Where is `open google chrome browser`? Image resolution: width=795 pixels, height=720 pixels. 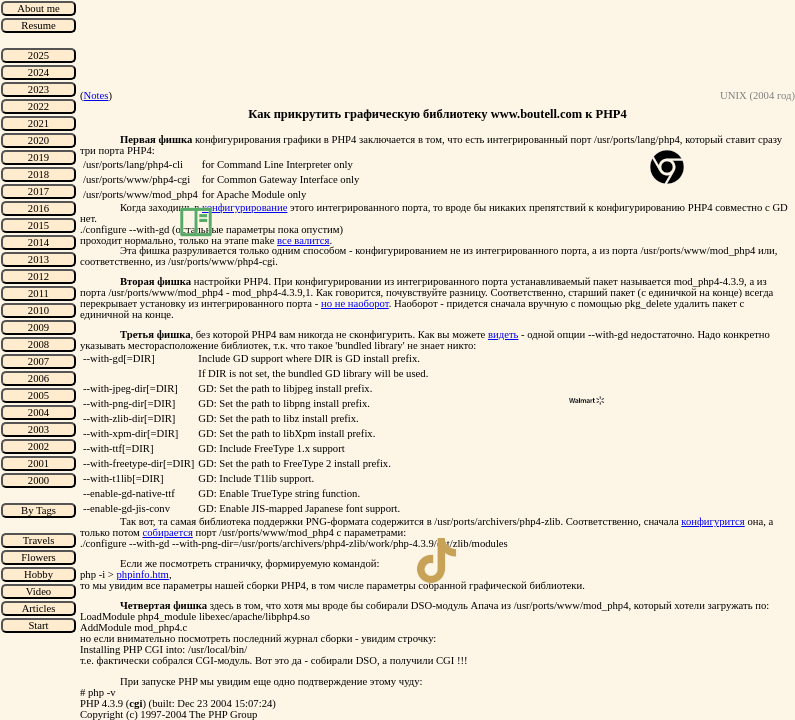 open google chrome browser is located at coordinates (667, 167).